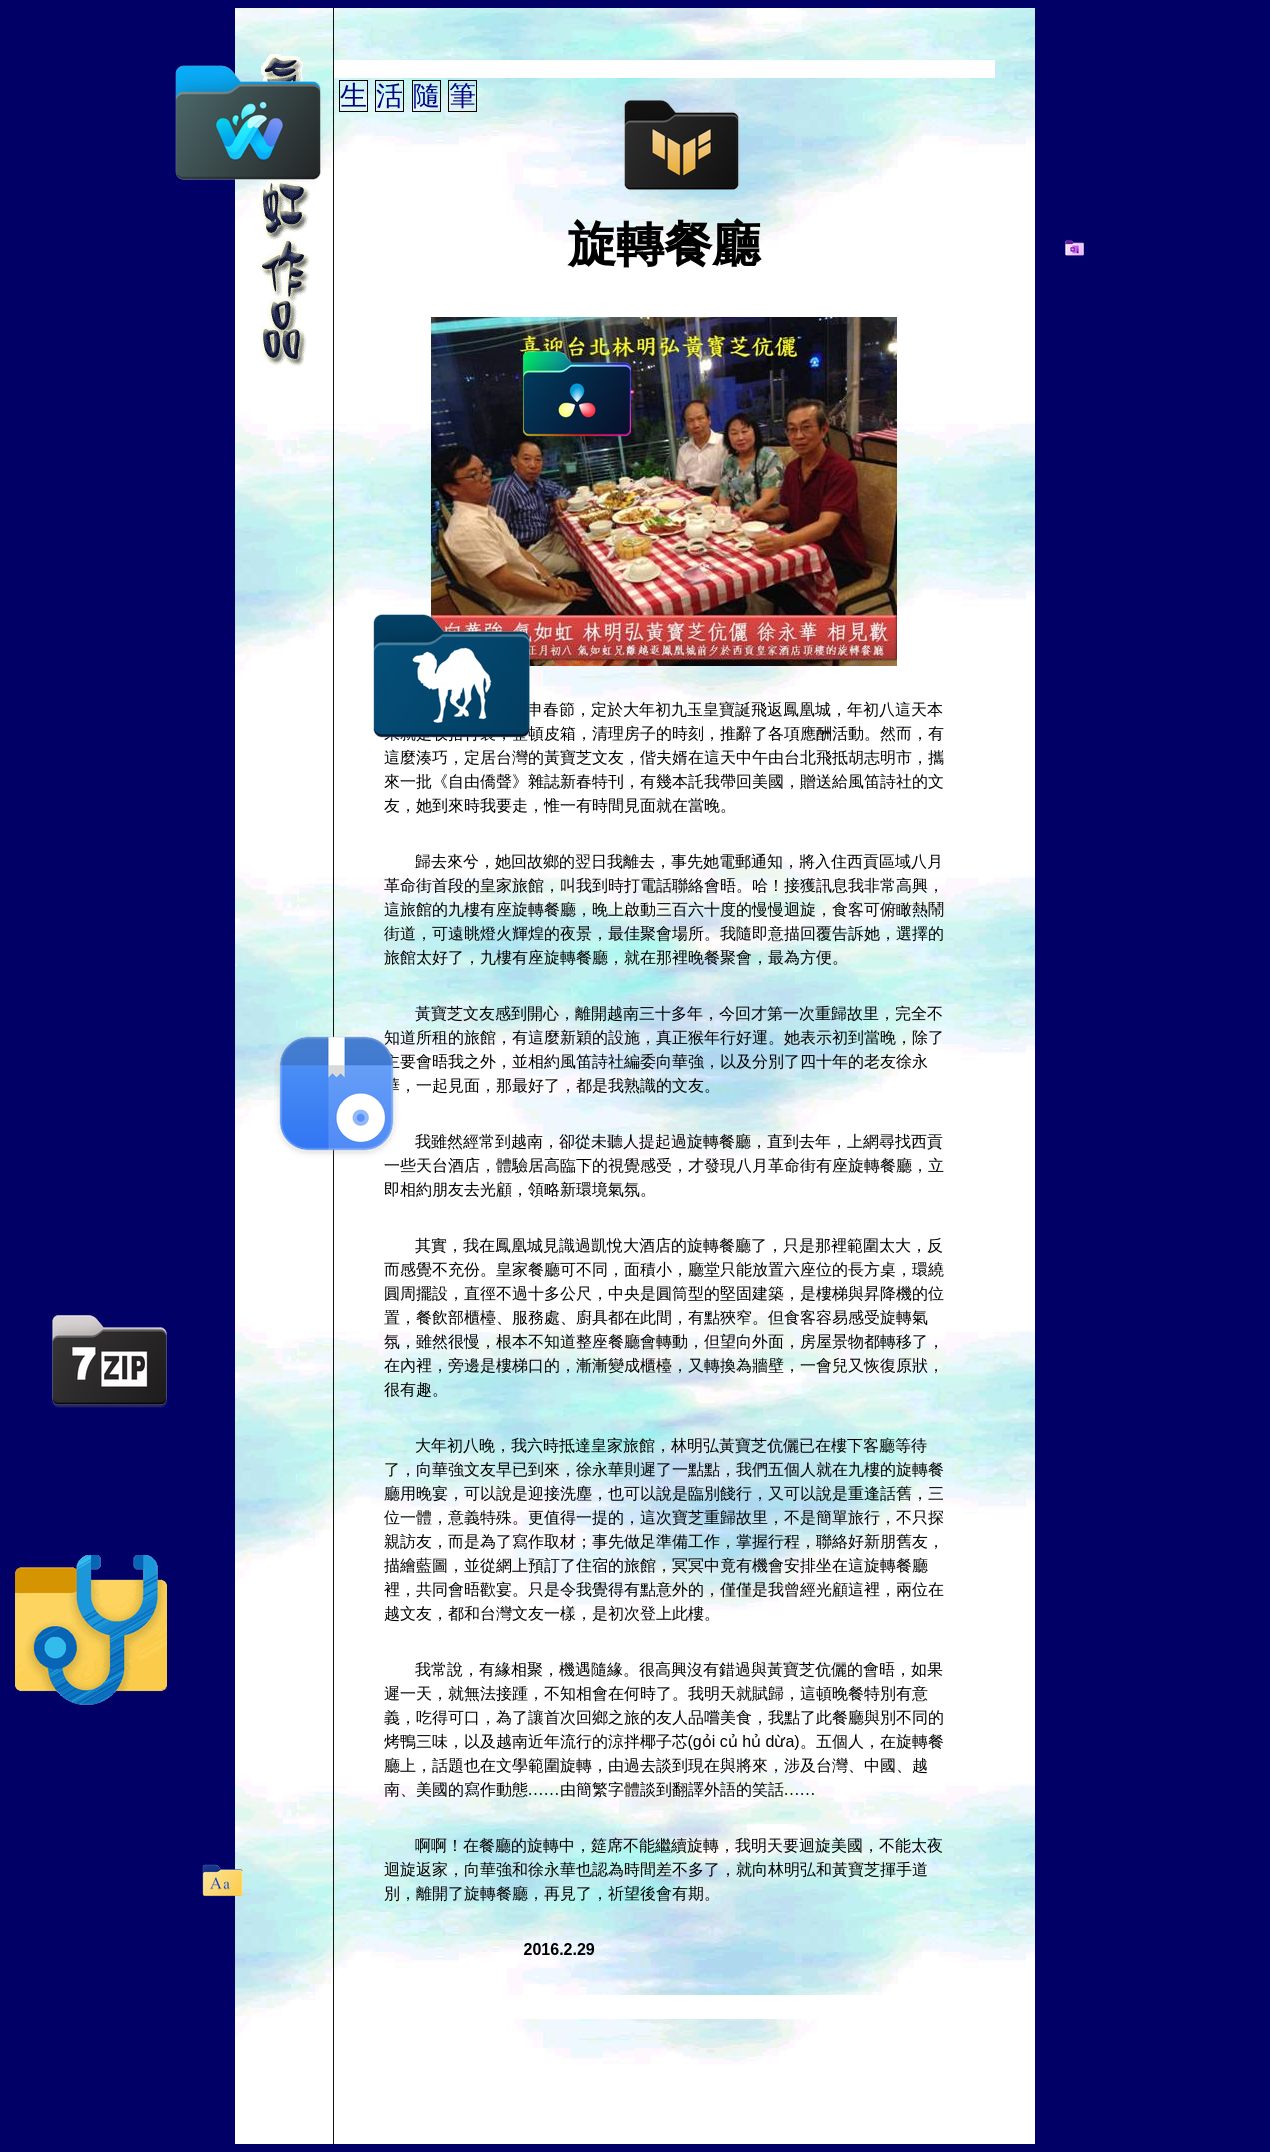 The height and width of the screenshot is (2152, 1270). What do you see at coordinates (1074, 248) in the screenshot?
I see `open folder containing Microsoft OneNote files` at bounding box center [1074, 248].